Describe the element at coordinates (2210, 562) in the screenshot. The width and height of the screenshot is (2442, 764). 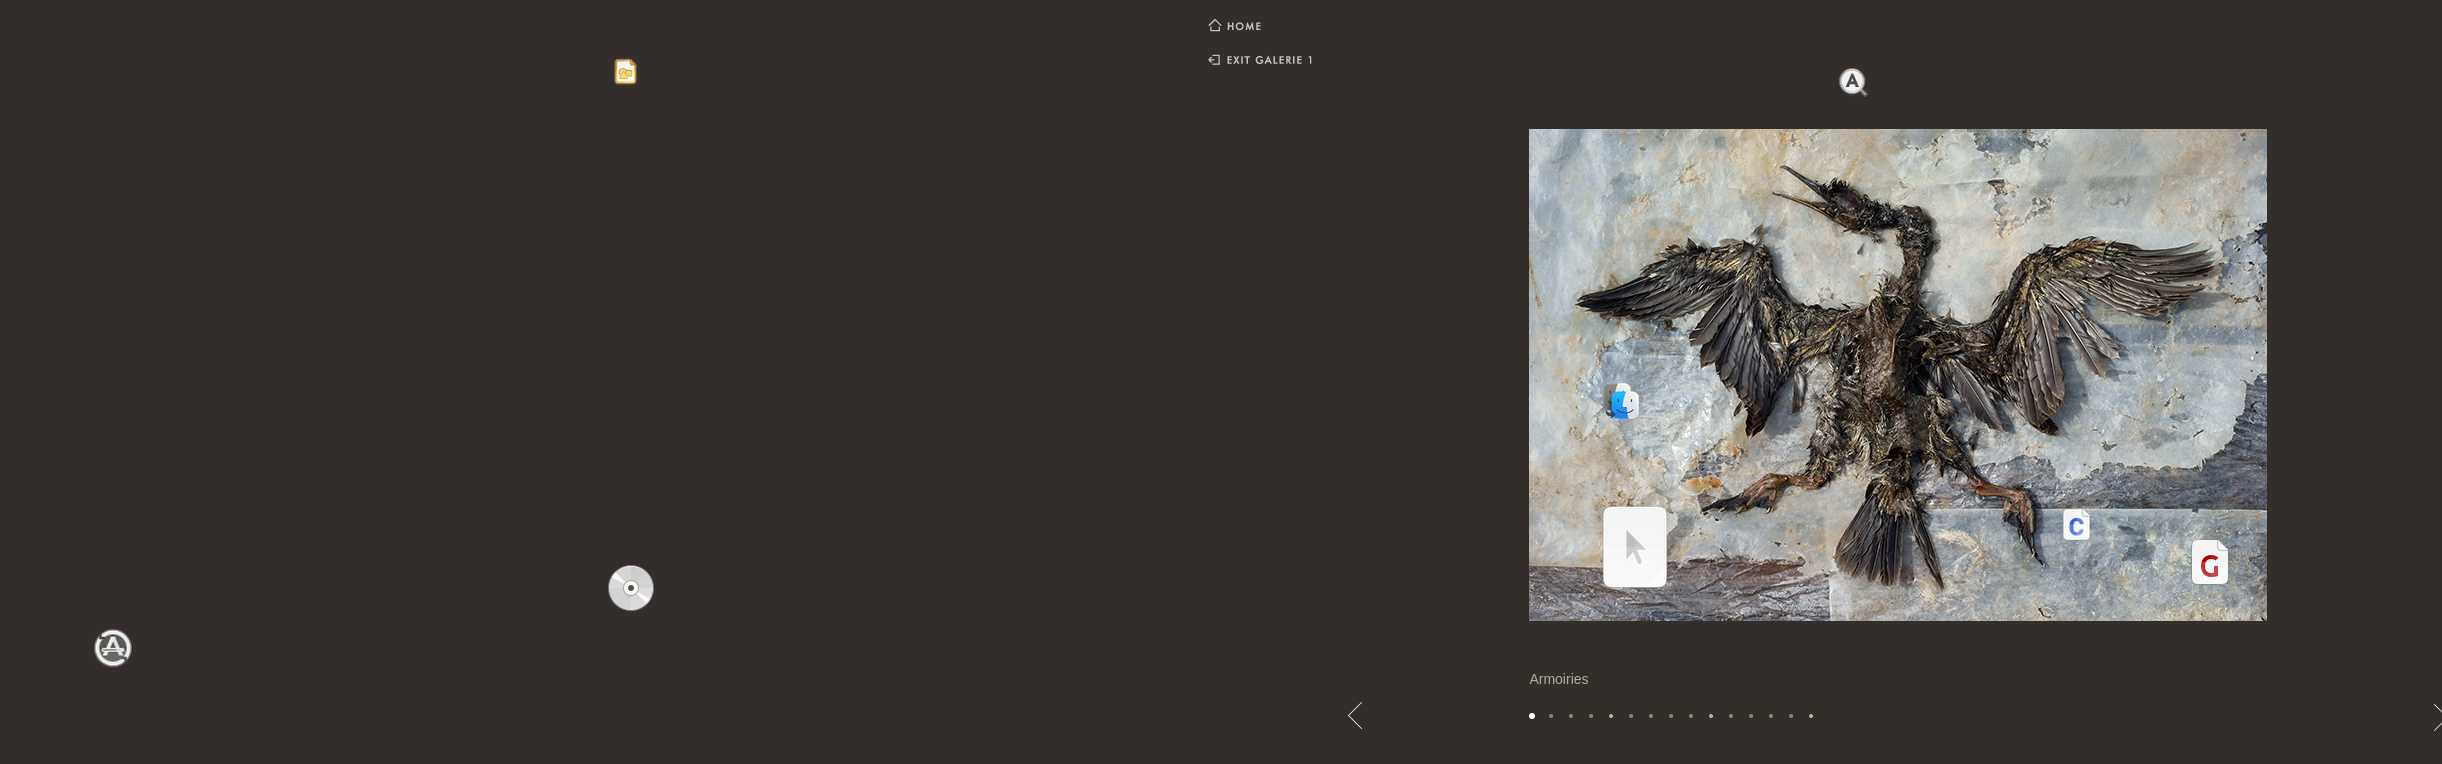
I see `a g-code file for 3D printing or CNC machining` at that location.